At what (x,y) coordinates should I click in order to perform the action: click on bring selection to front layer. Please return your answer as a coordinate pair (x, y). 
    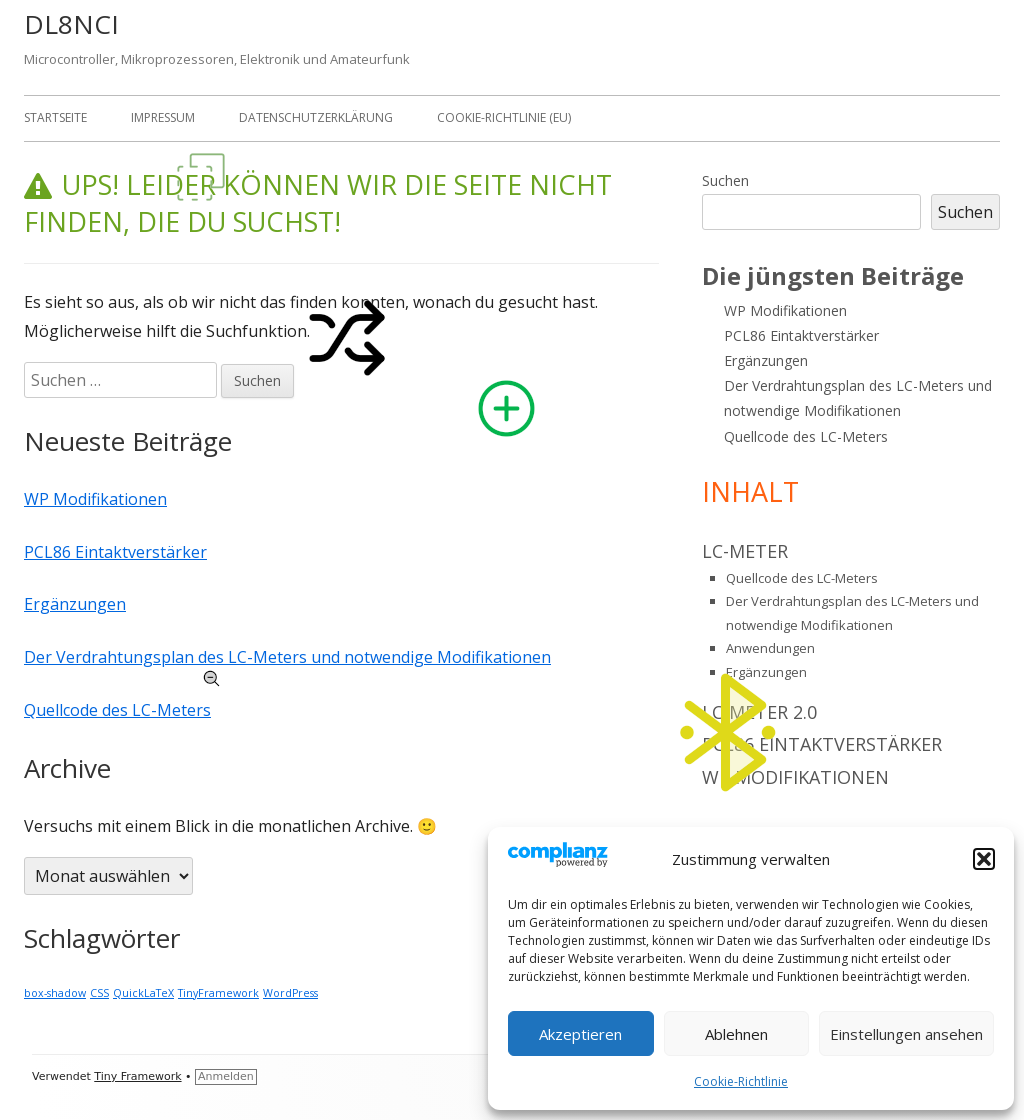
    Looking at the image, I should click on (201, 177).